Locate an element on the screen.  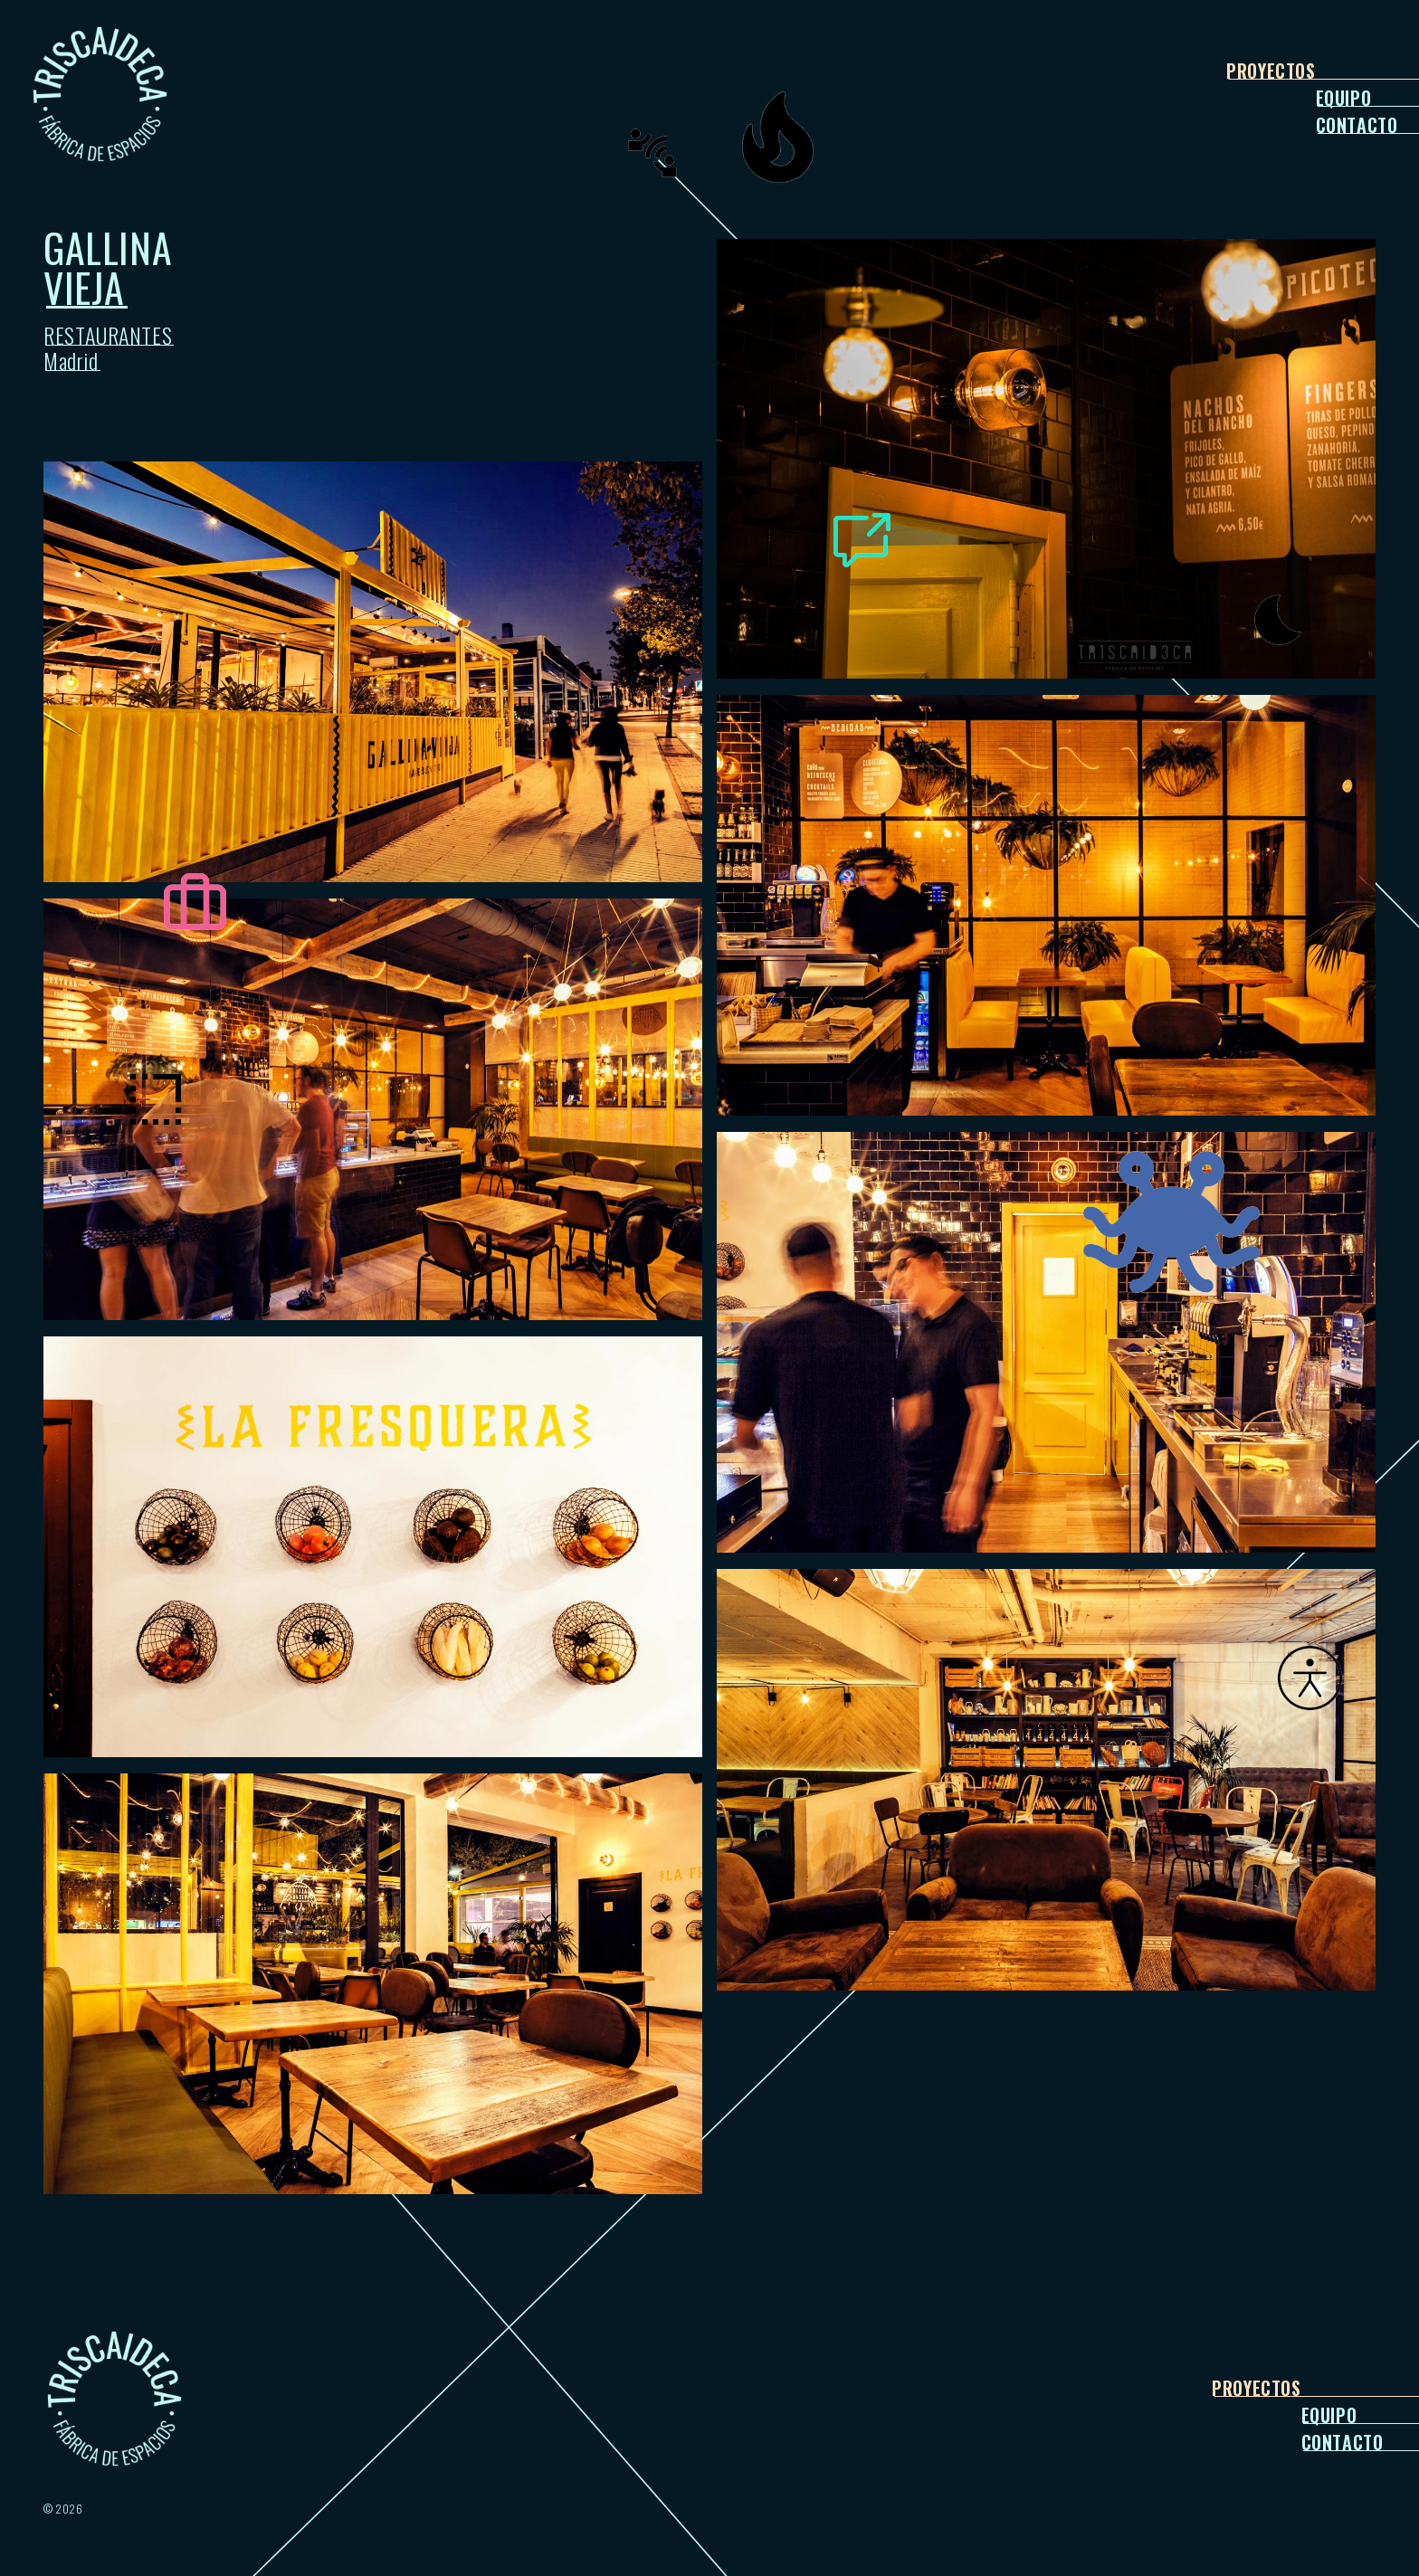
access work or business-related features is located at coordinates (195, 904).